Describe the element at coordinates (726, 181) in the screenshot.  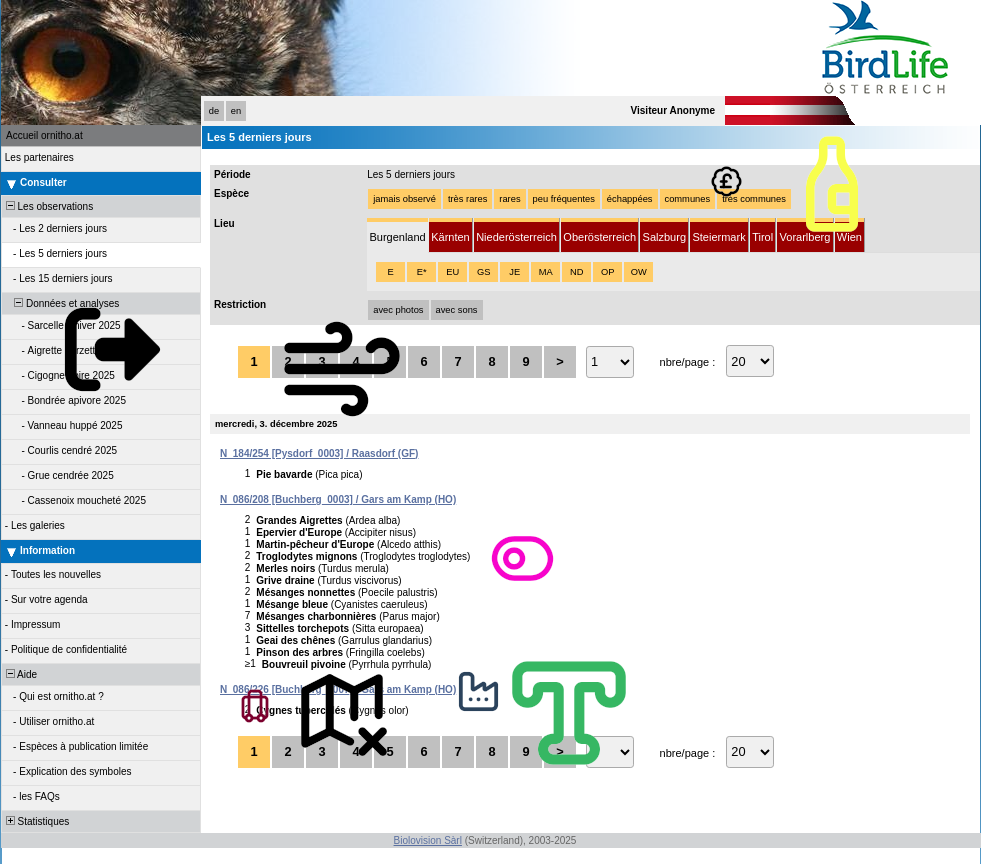
I see `indicates price or payment in british pounds` at that location.